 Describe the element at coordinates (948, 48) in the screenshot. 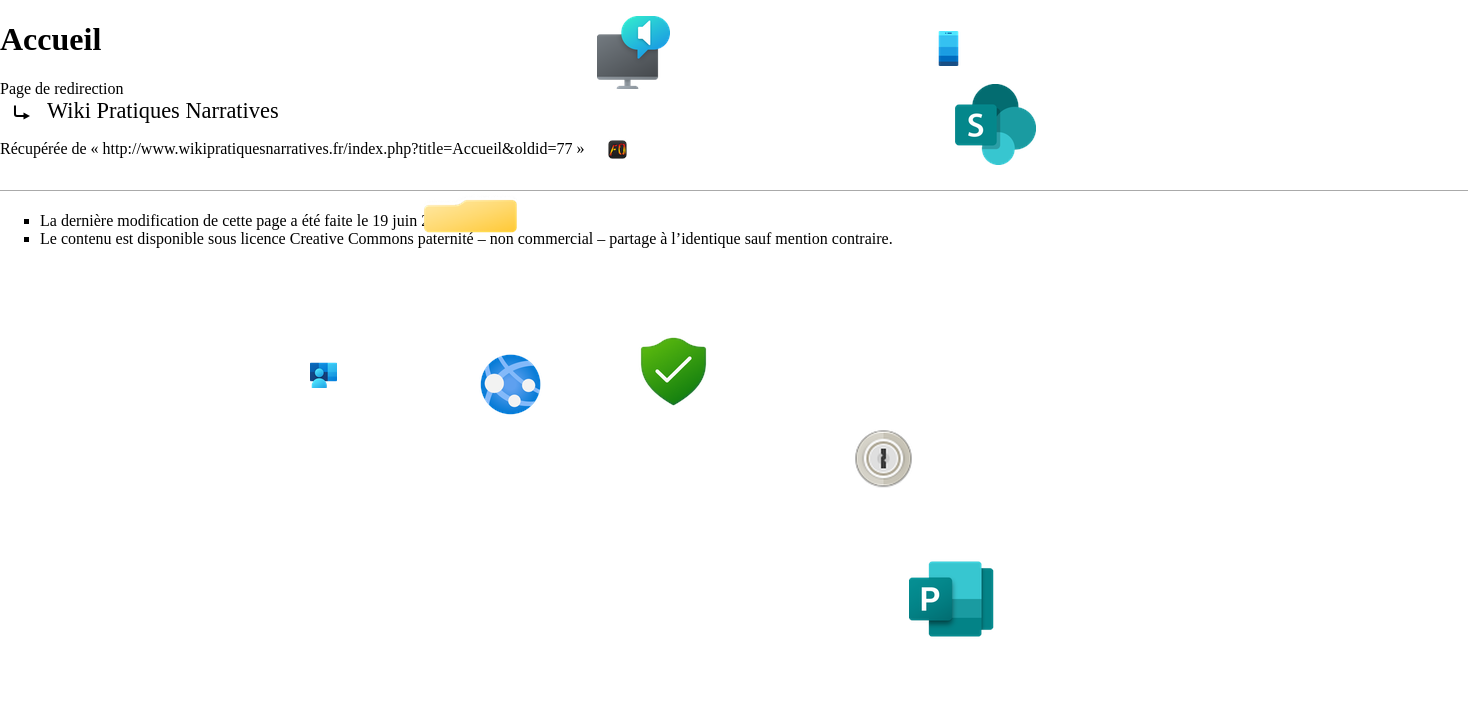

I see `open the your phone companion app` at that location.